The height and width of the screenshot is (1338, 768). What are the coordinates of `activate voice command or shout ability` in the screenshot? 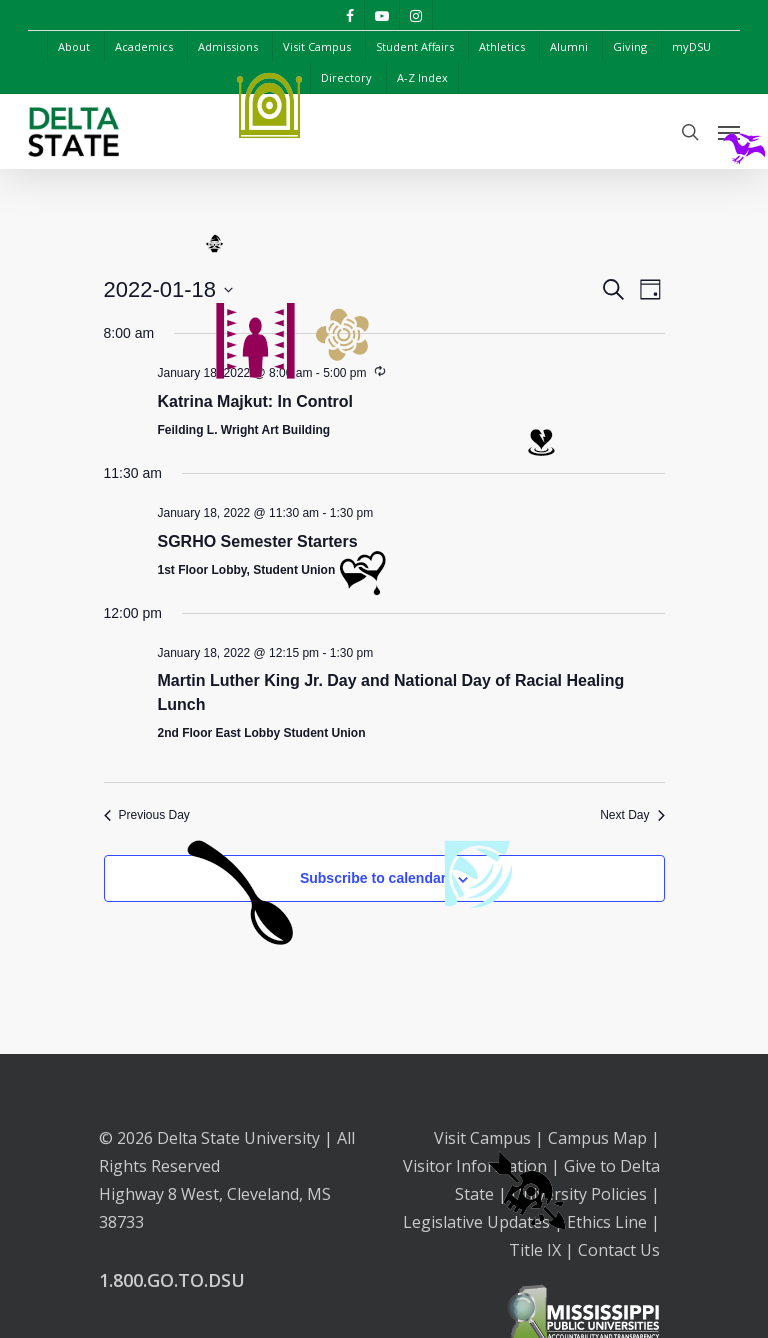 It's located at (478, 874).